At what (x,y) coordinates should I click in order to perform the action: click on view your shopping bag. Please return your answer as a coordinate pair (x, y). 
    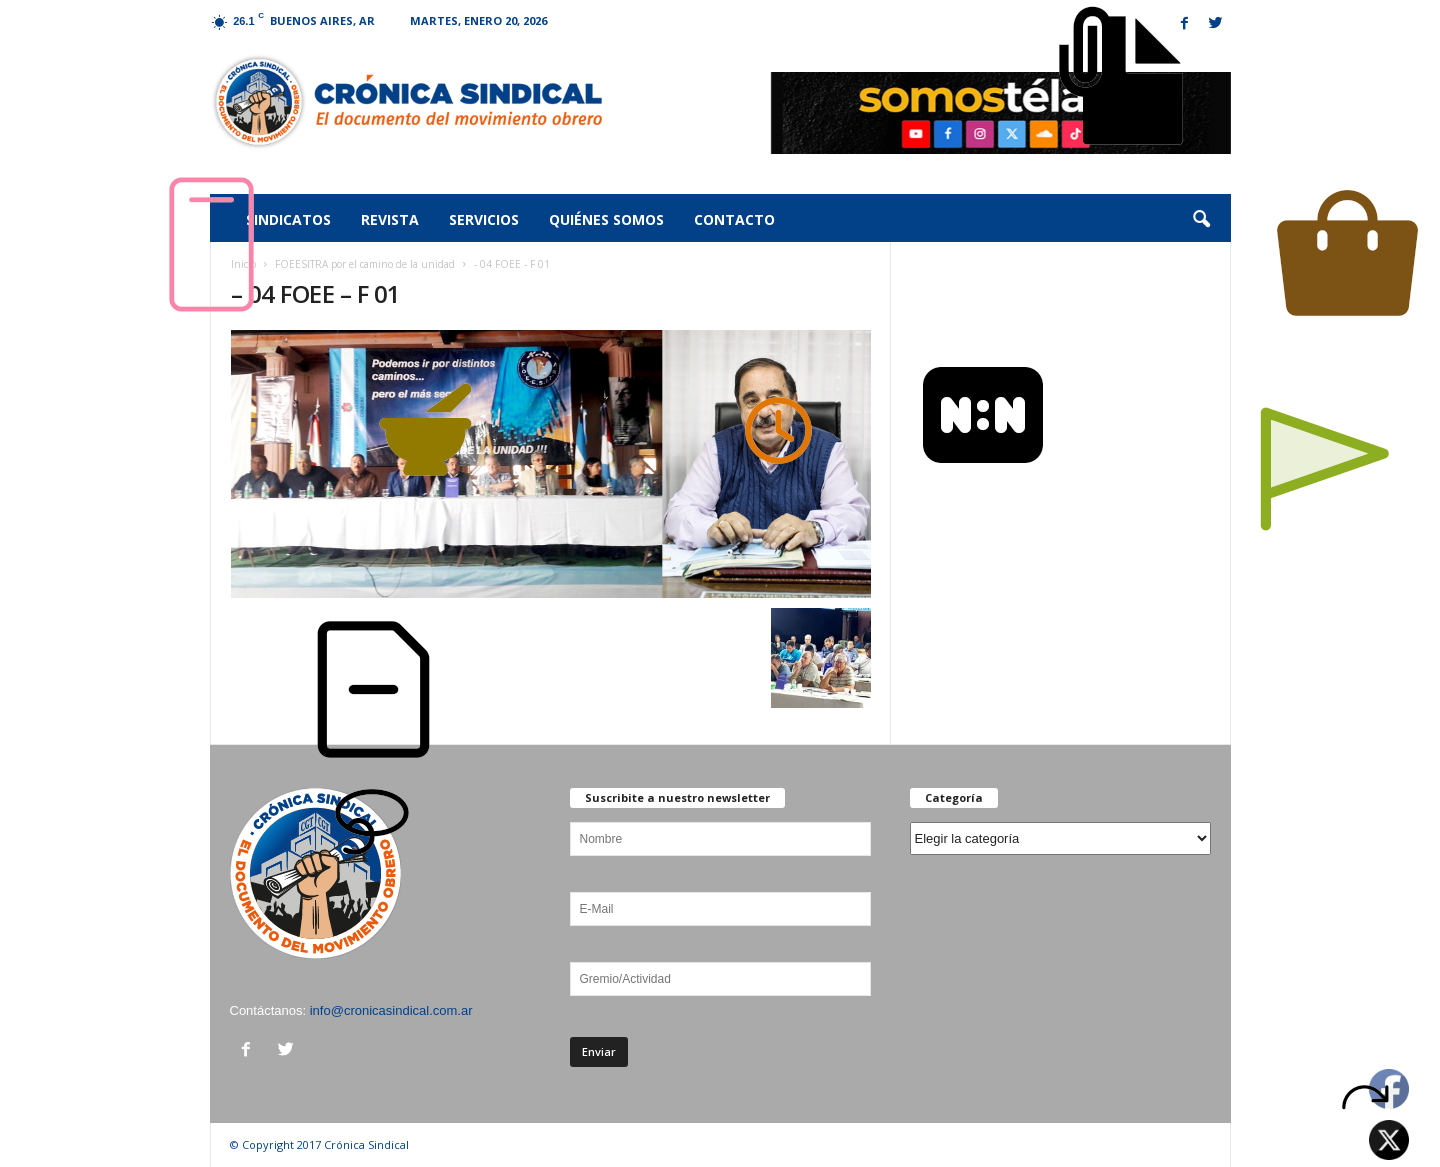
    Looking at the image, I should click on (1347, 260).